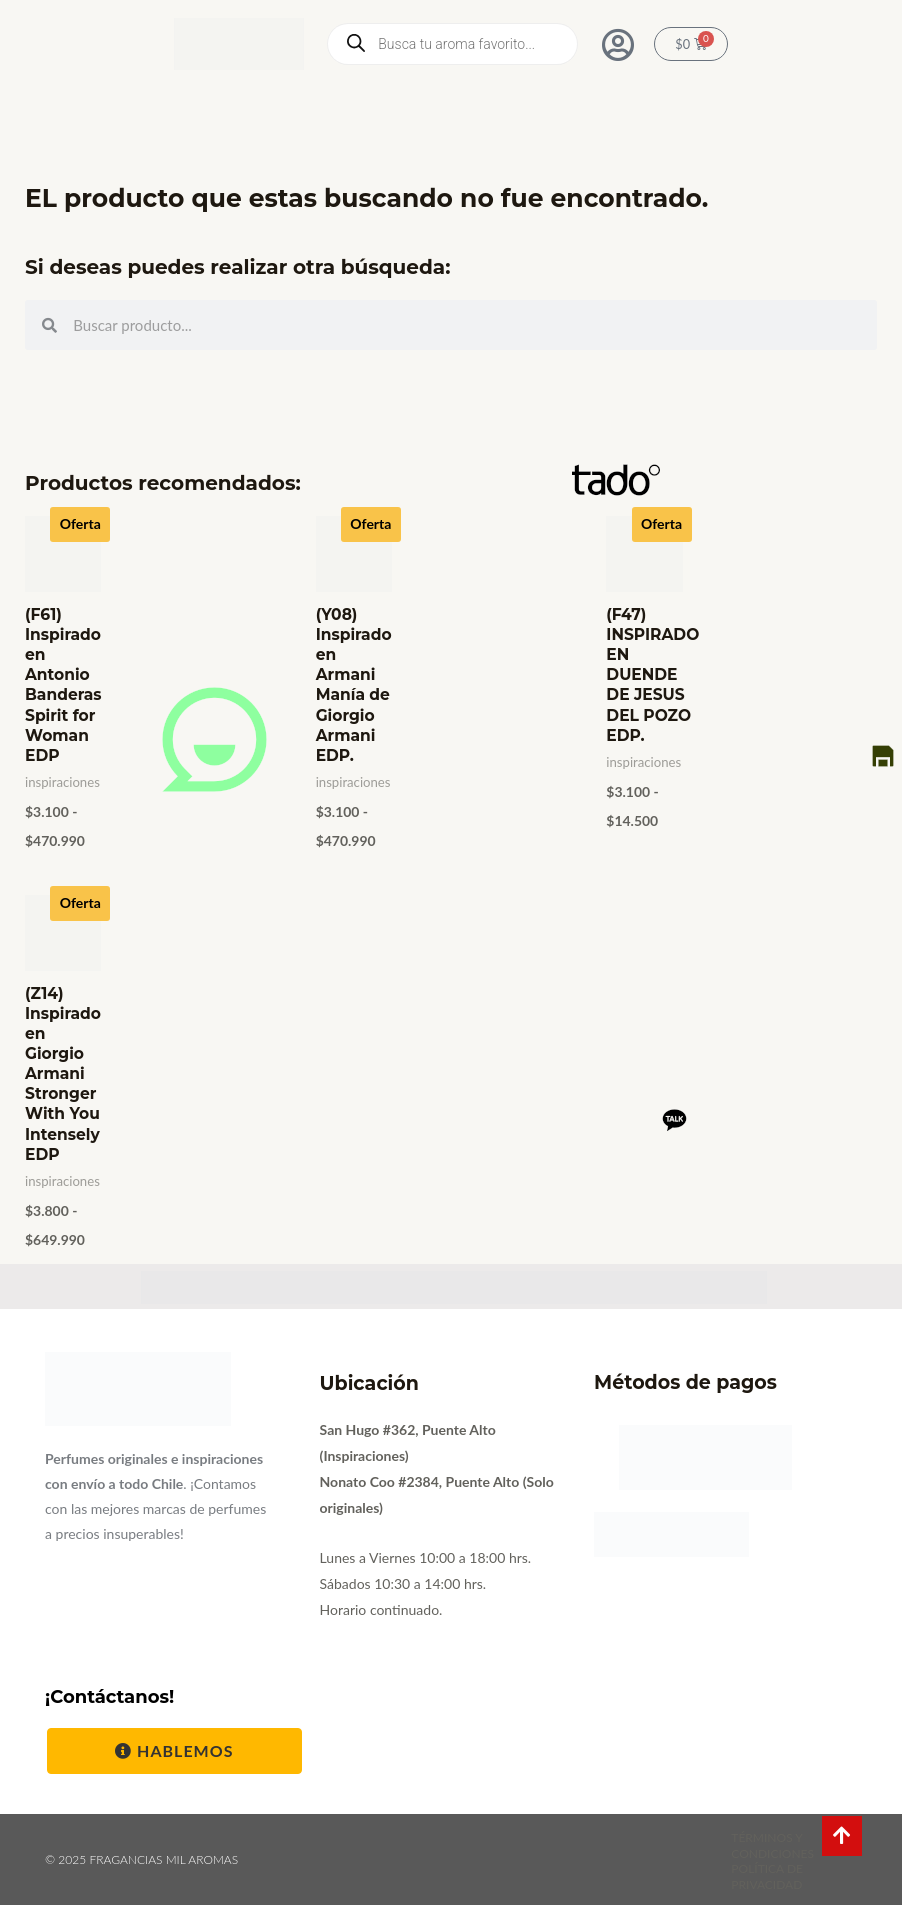  I want to click on save current file or document, so click(883, 756).